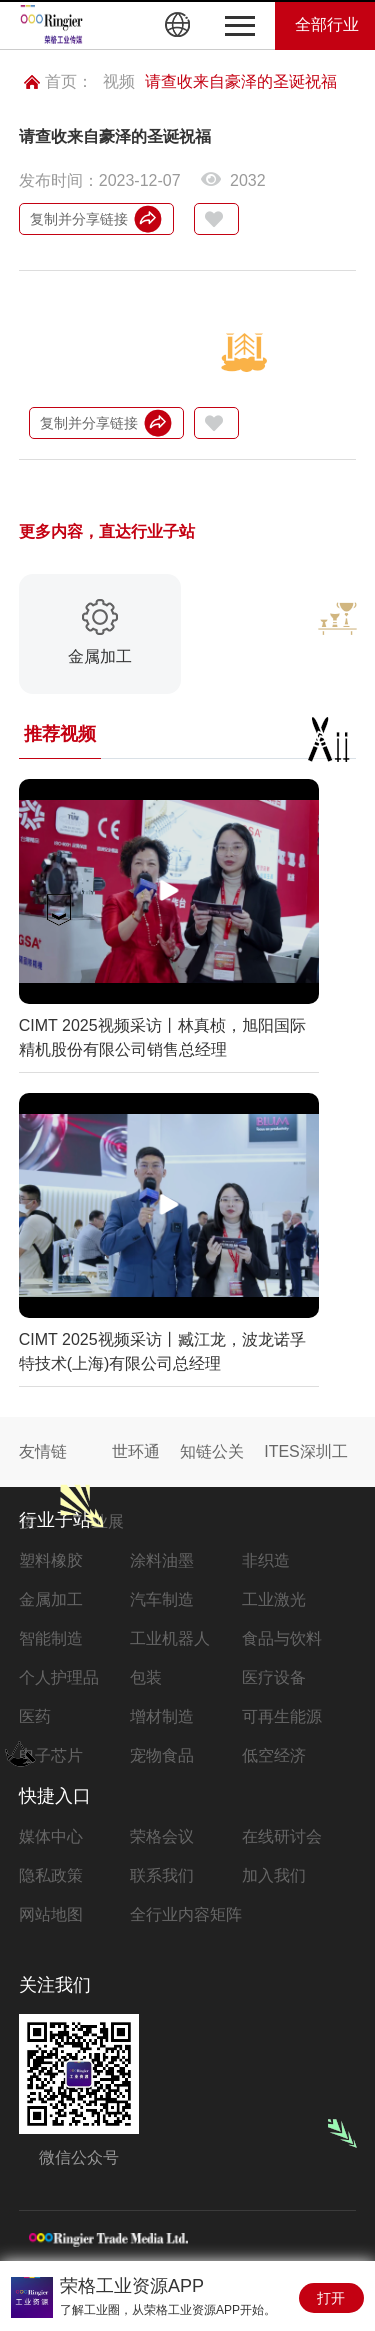 This screenshot has height=2331, width=375. What do you see at coordinates (59, 910) in the screenshot?
I see `indicates rank 1 or lowest tier status` at bounding box center [59, 910].